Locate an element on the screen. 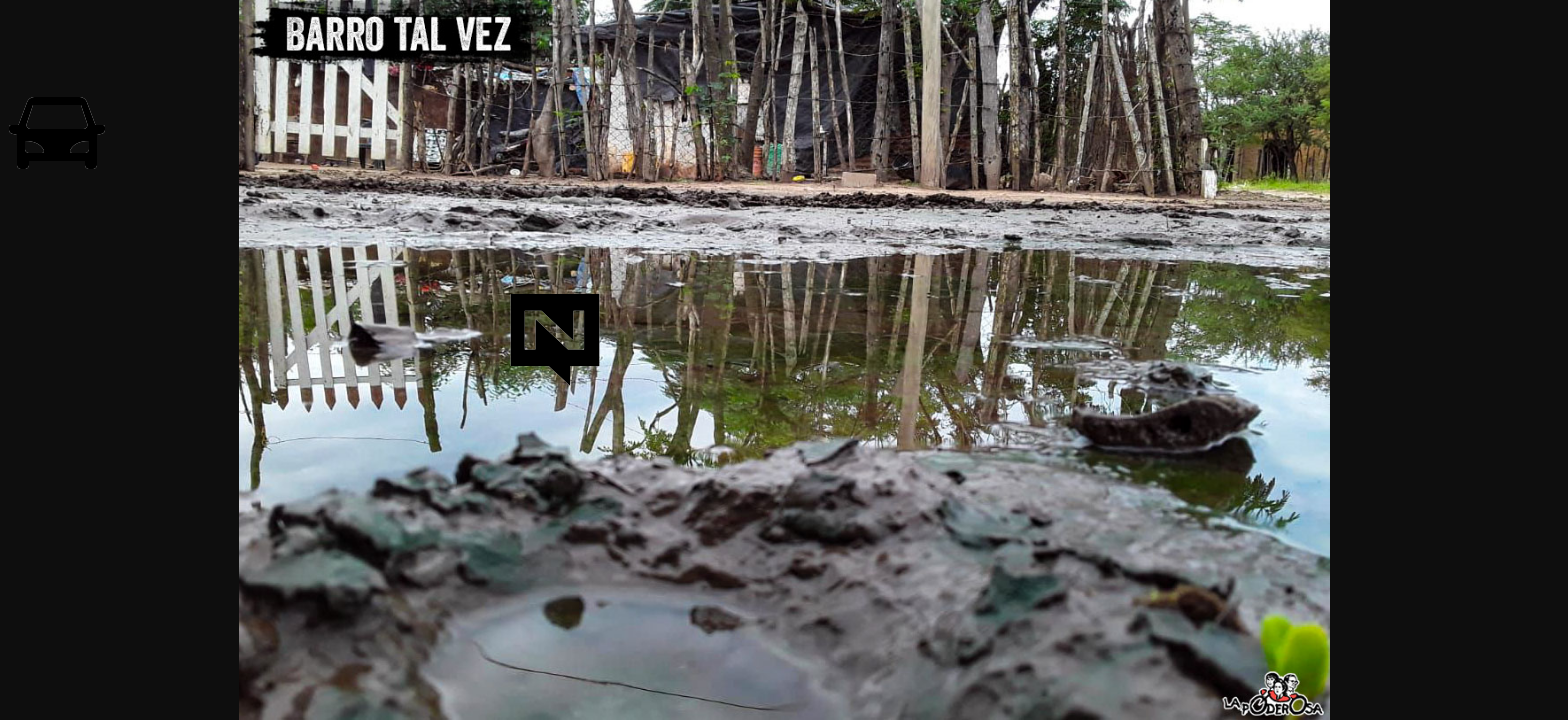  select car or driving mode for navigation is located at coordinates (57, 129).